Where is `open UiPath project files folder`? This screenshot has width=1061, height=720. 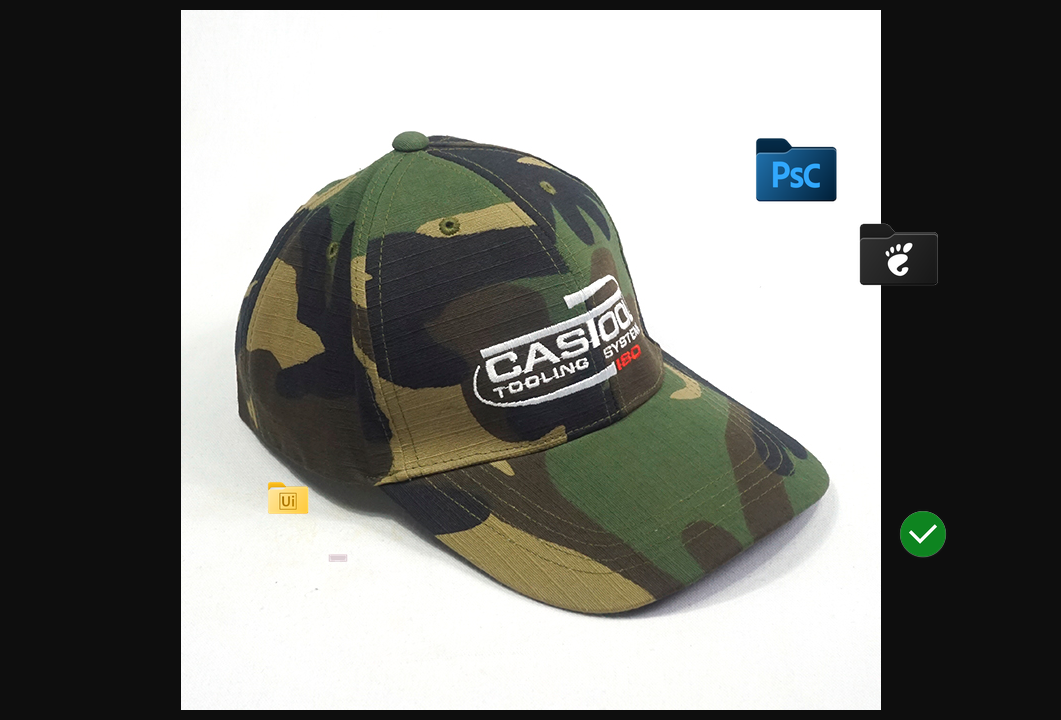
open UiPath project files folder is located at coordinates (288, 499).